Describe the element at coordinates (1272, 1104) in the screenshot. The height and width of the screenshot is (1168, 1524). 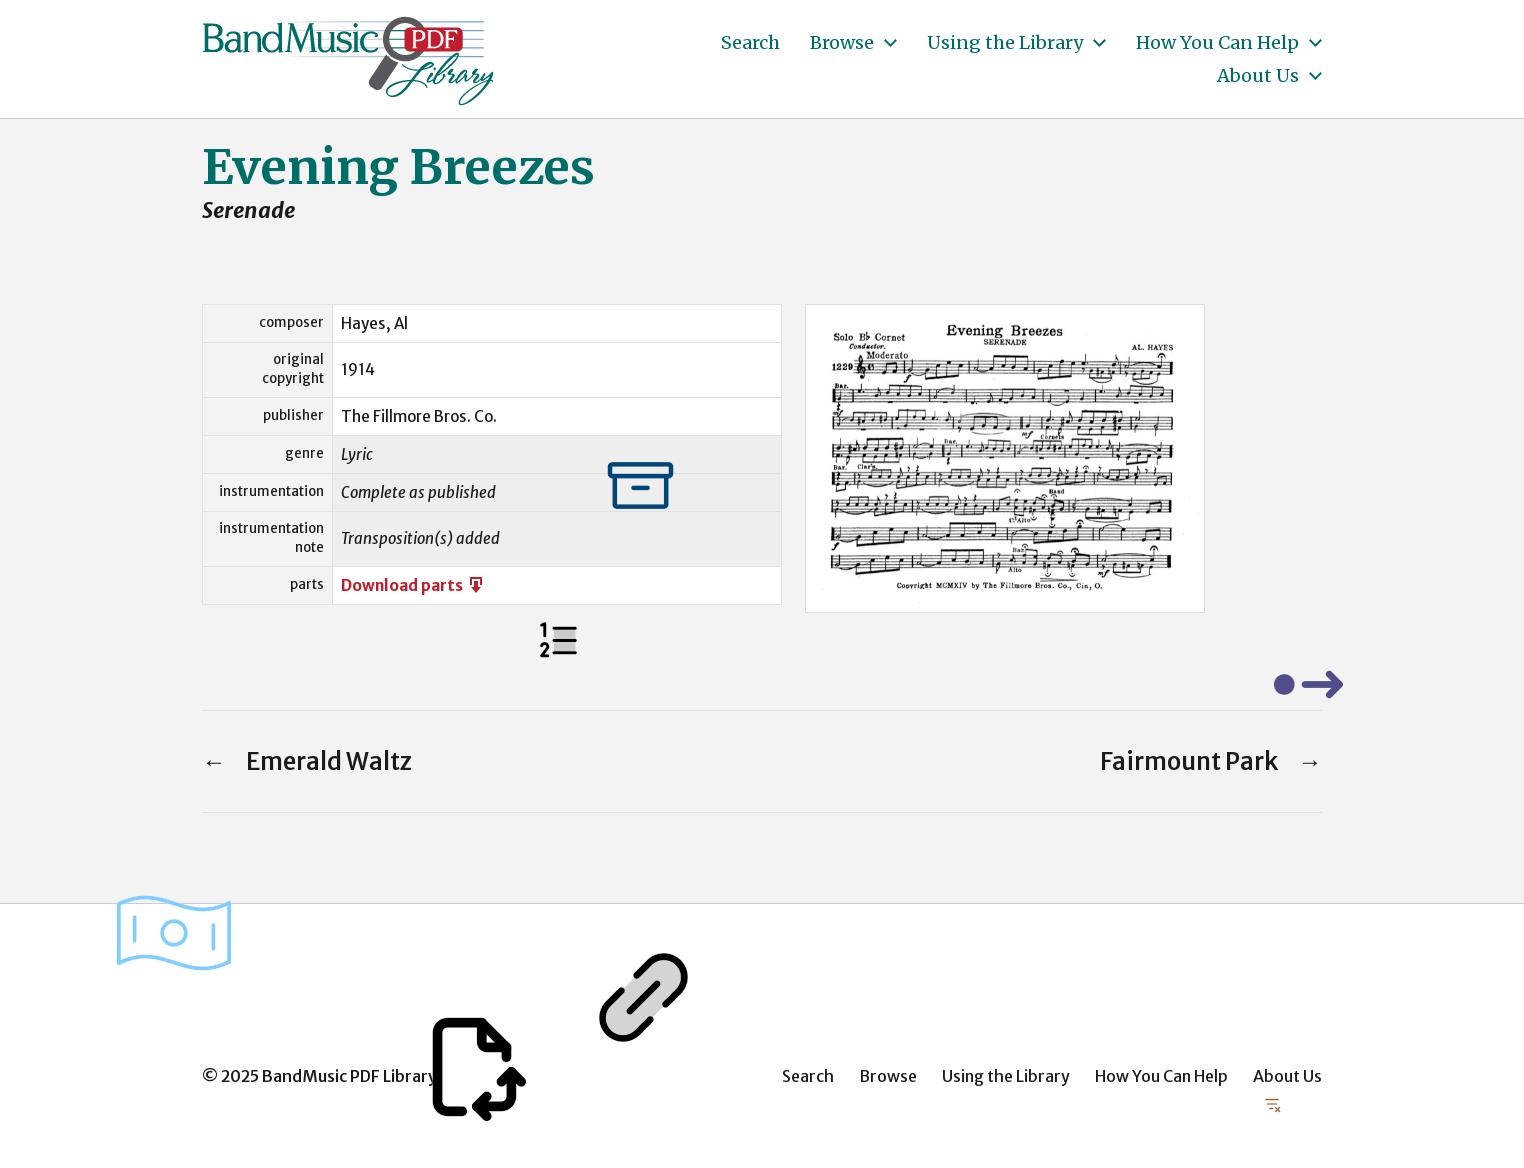
I see `clear all active filters` at that location.